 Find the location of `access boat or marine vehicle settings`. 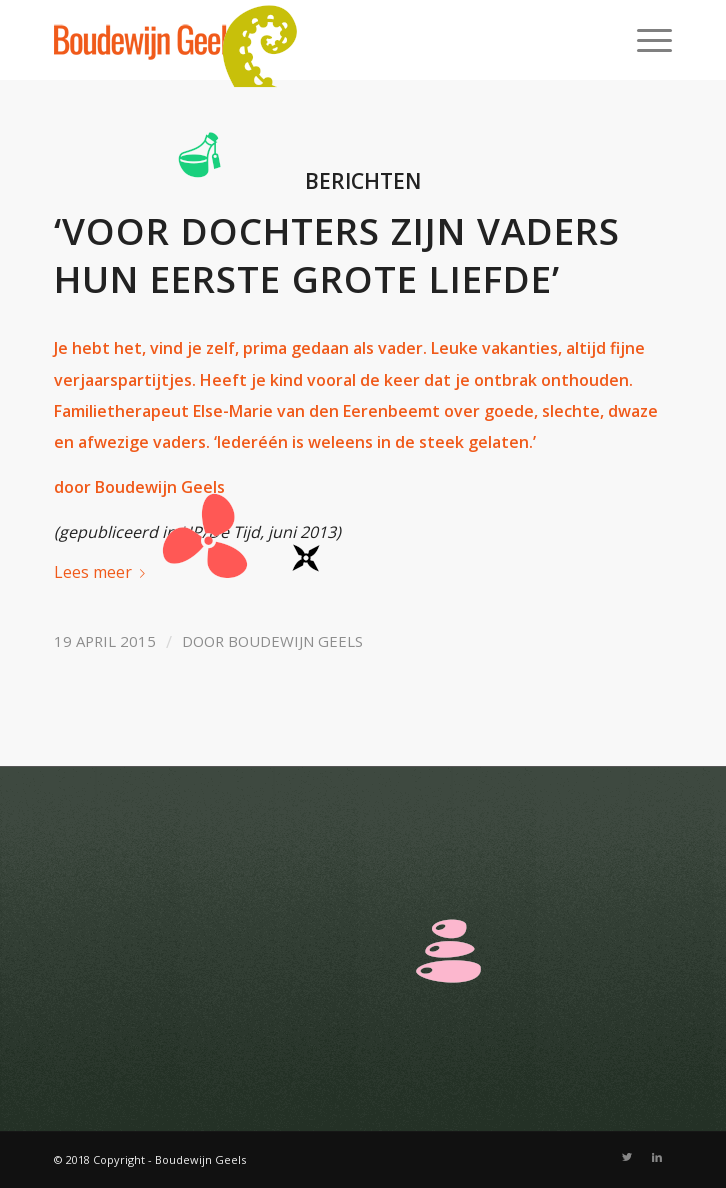

access boat or marine vehicle settings is located at coordinates (205, 536).